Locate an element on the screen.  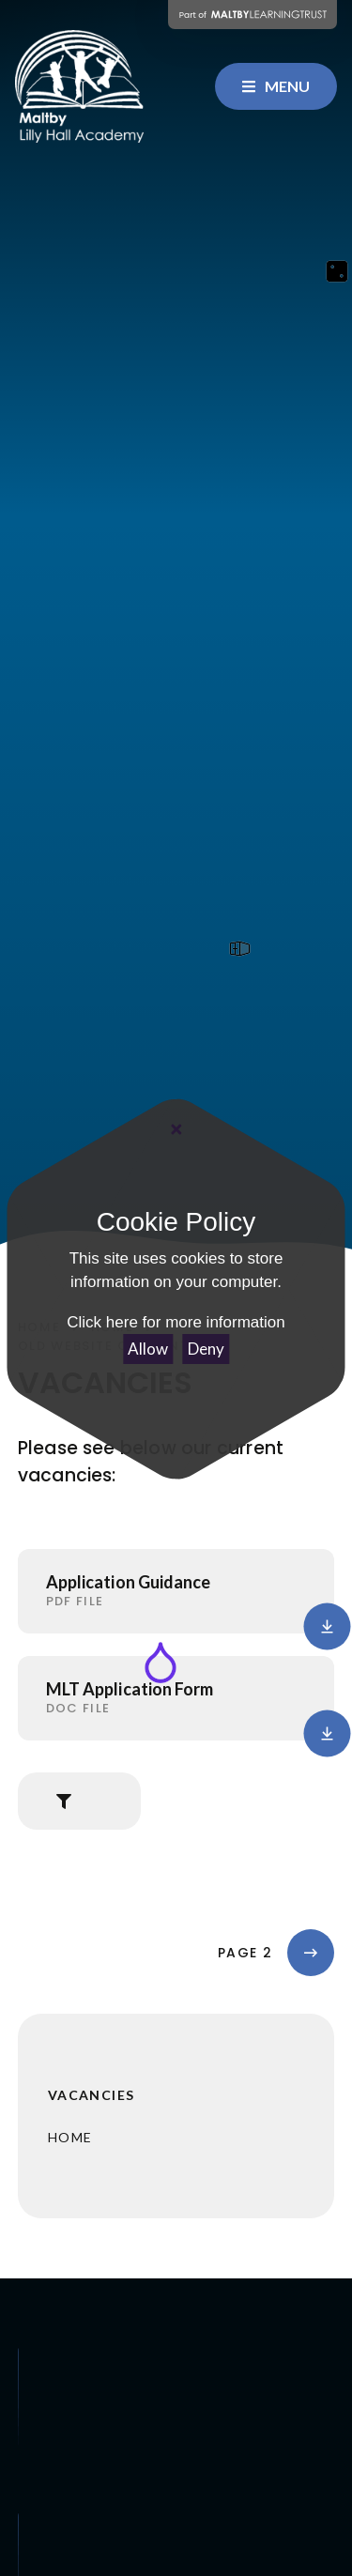
view shipping or freight details is located at coordinates (239, 948).